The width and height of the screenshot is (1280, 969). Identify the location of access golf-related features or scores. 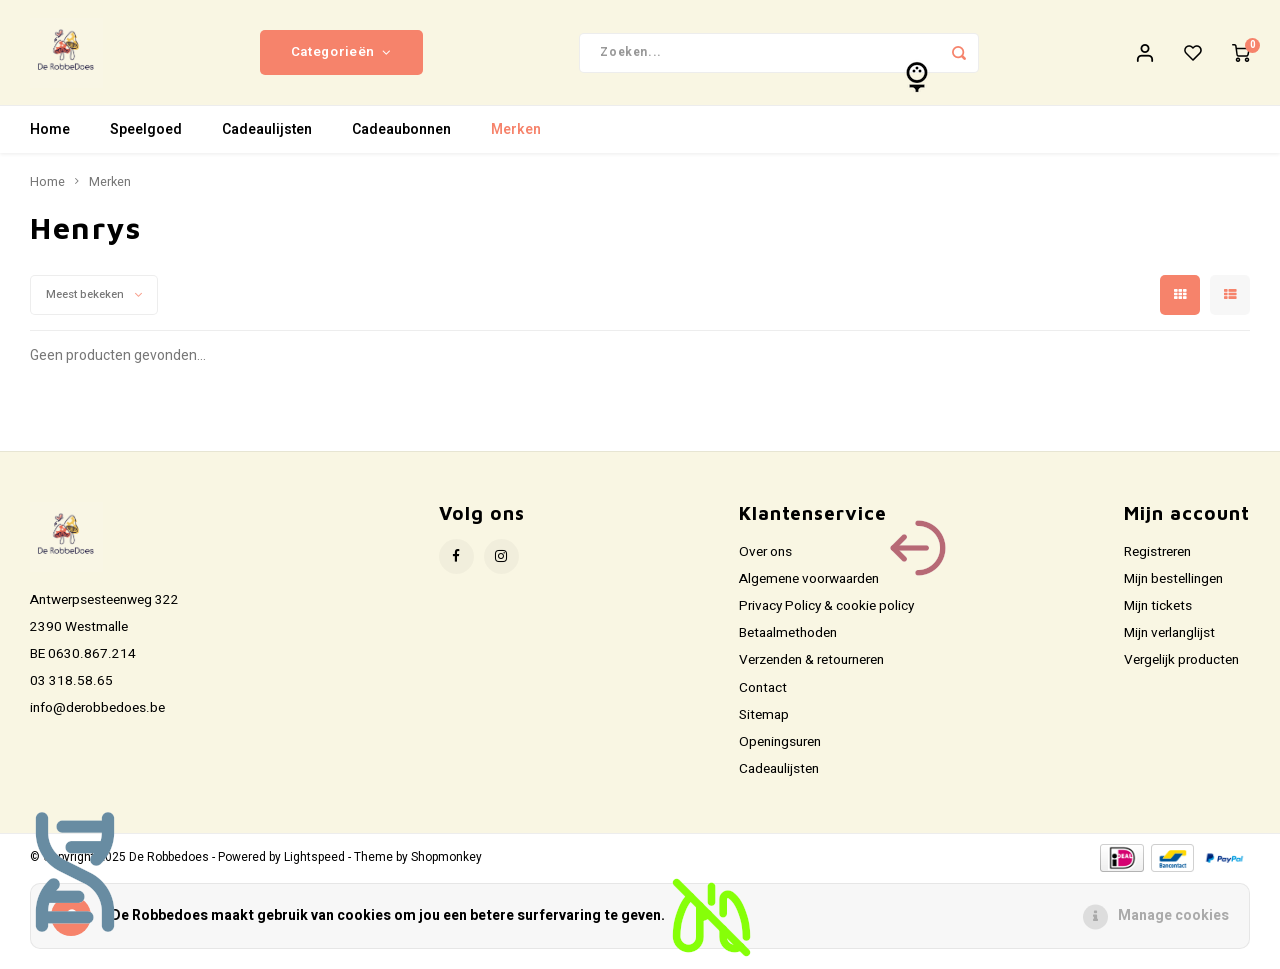
(917, 77).